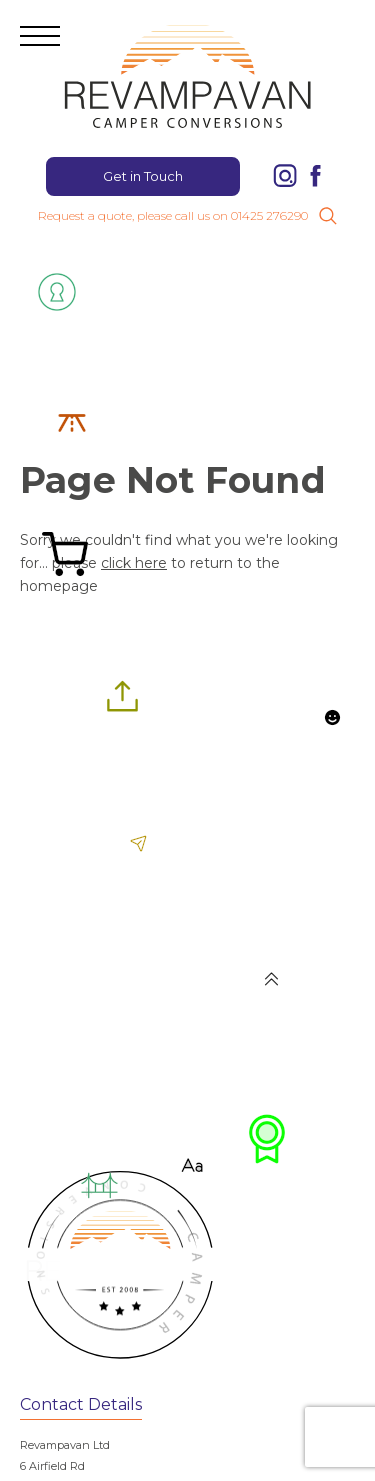  What do you see at coordinates (99, 1185) in the screenshot?
I see `view bridge or crossing information` at bounding box center [99, 1185].